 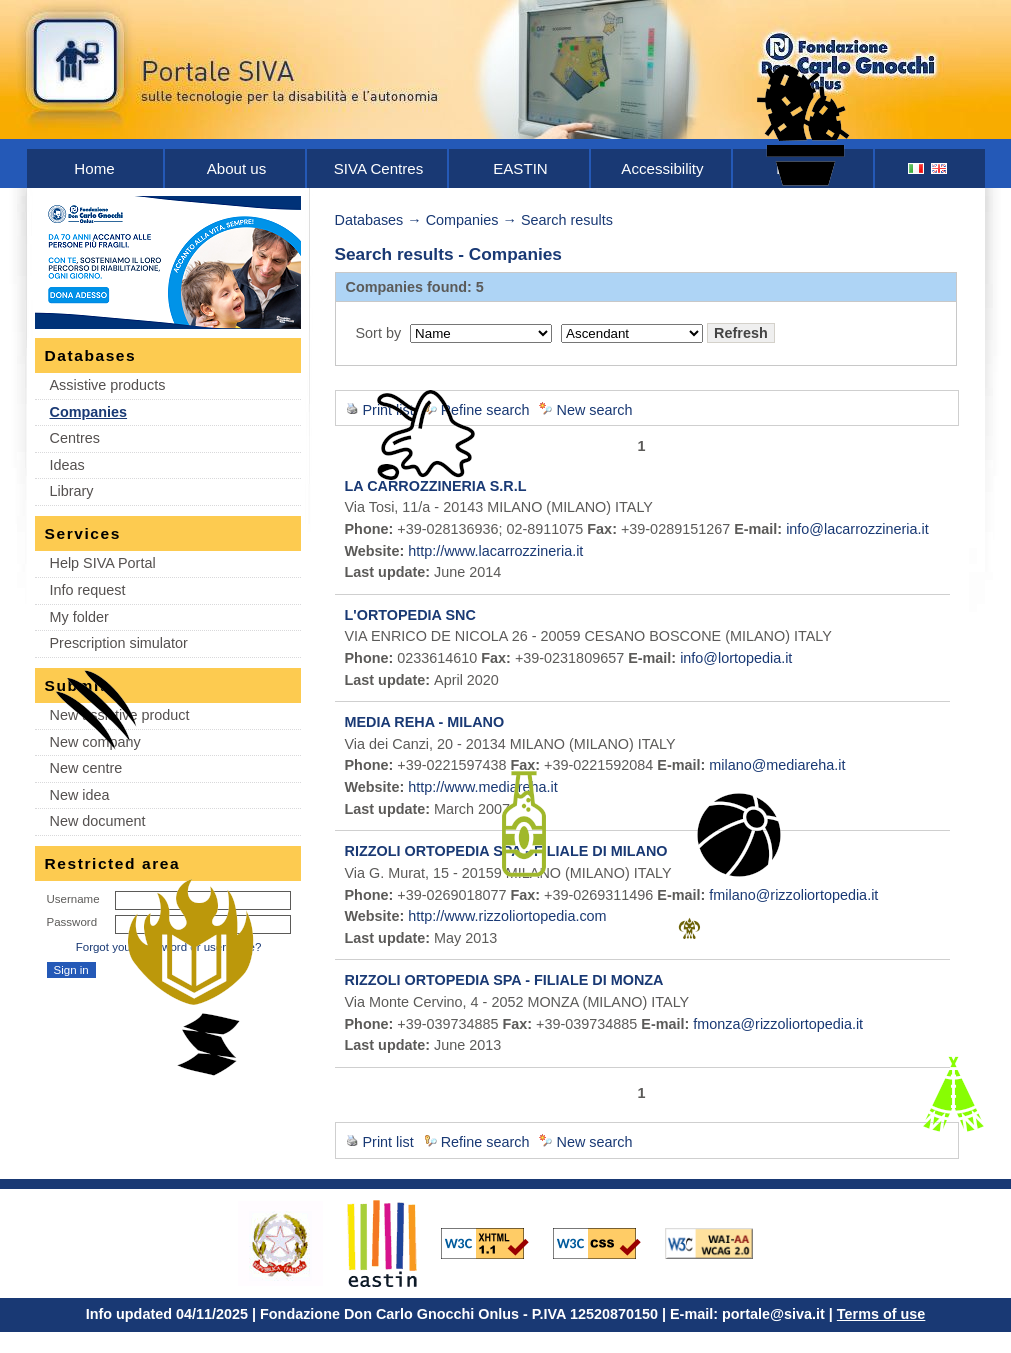 What do you see at coordinates (739, 835) in the screenshot?
I see `access beach or summer-themed games` at bounding box center [739, 835].